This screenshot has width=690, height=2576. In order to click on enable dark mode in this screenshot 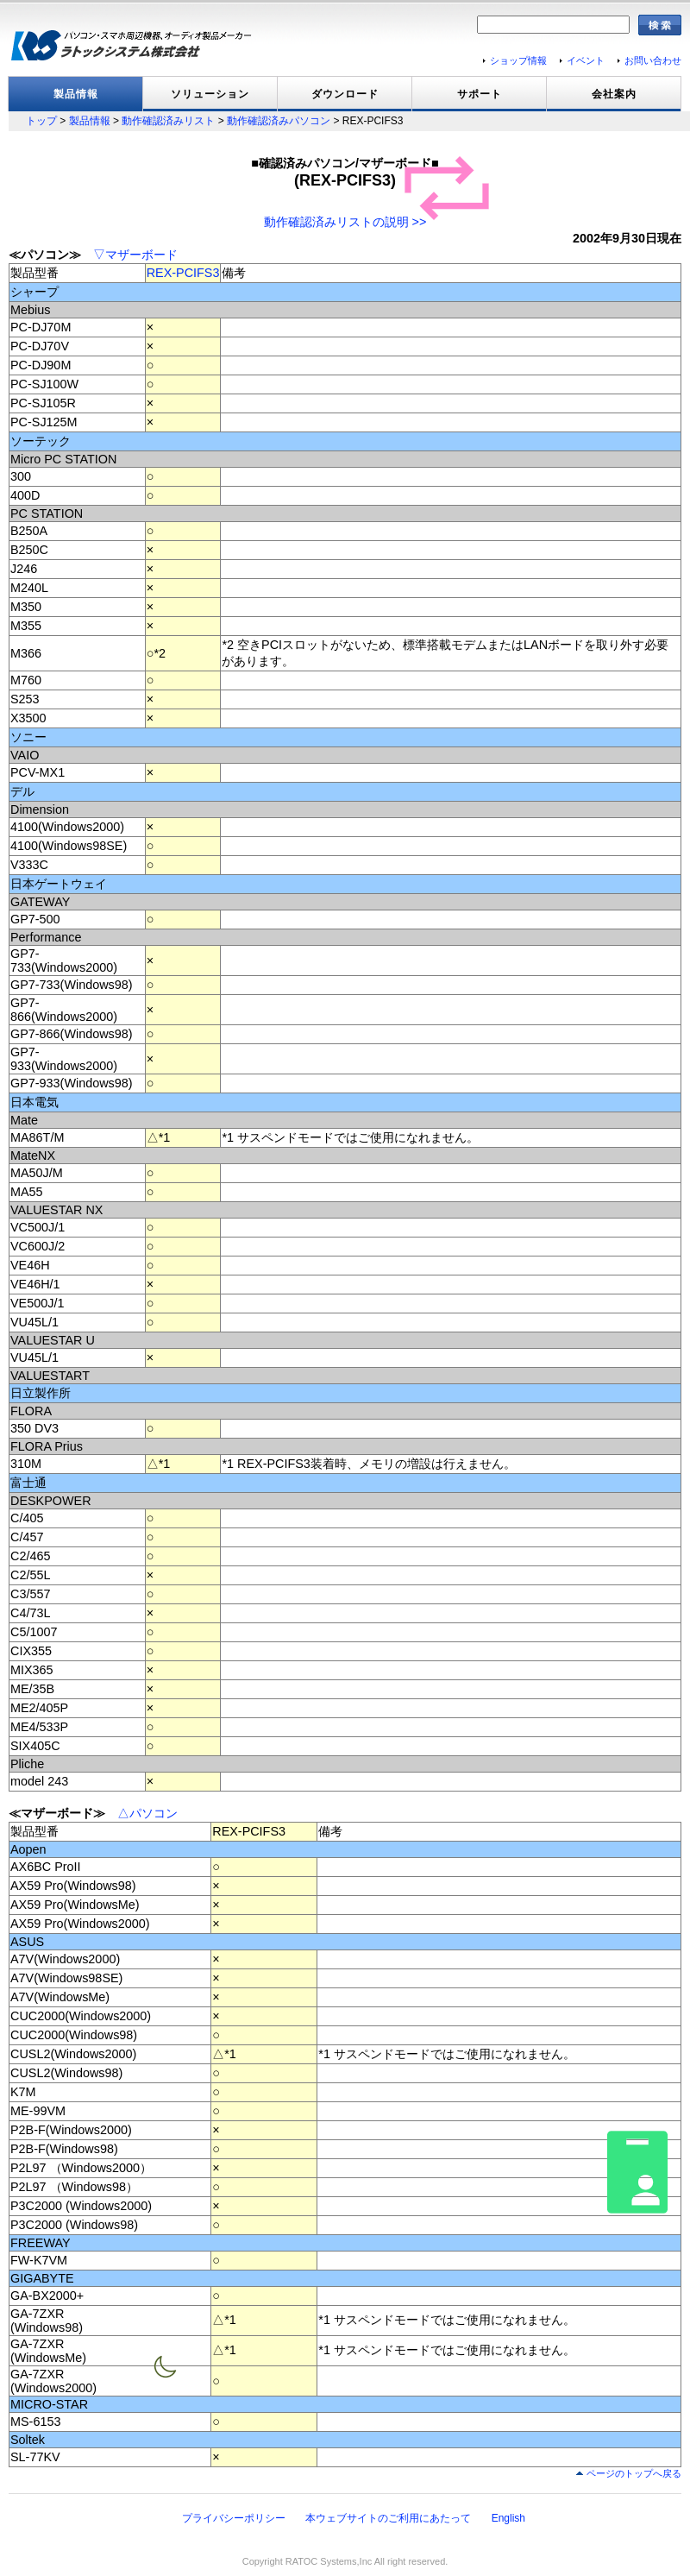, I will do `click(165, 2366)`.